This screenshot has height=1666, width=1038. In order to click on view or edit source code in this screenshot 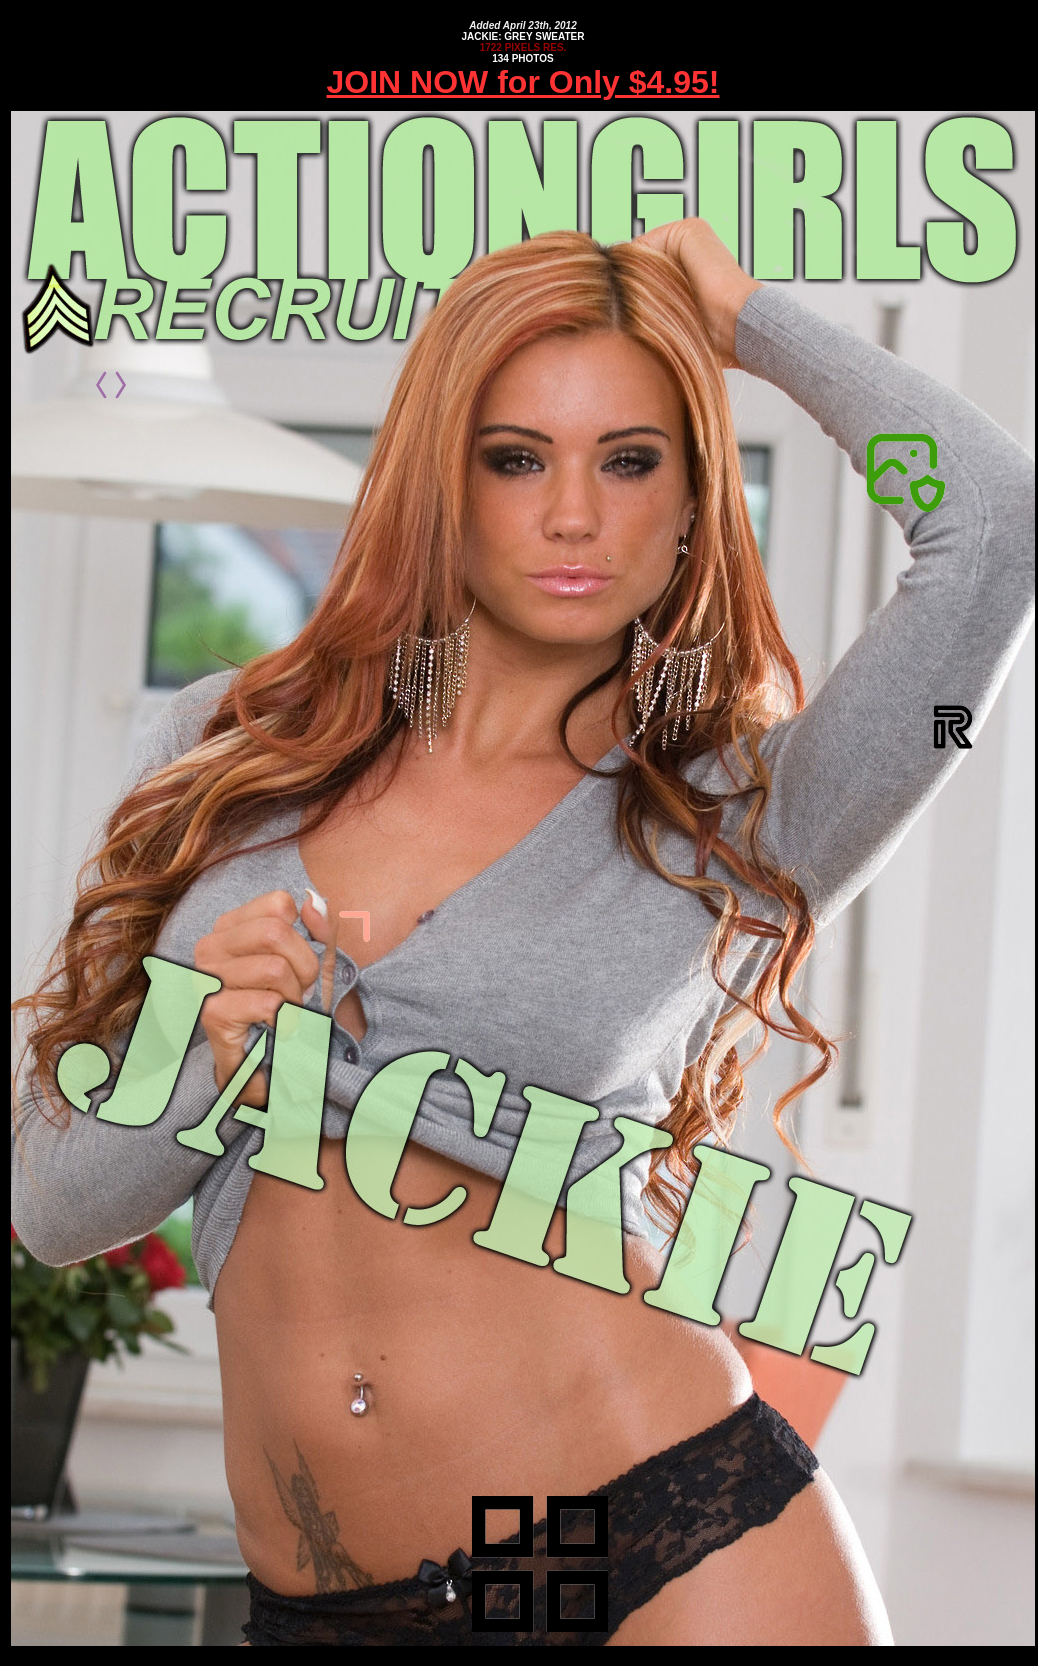, I will do `click(111, 385)`.